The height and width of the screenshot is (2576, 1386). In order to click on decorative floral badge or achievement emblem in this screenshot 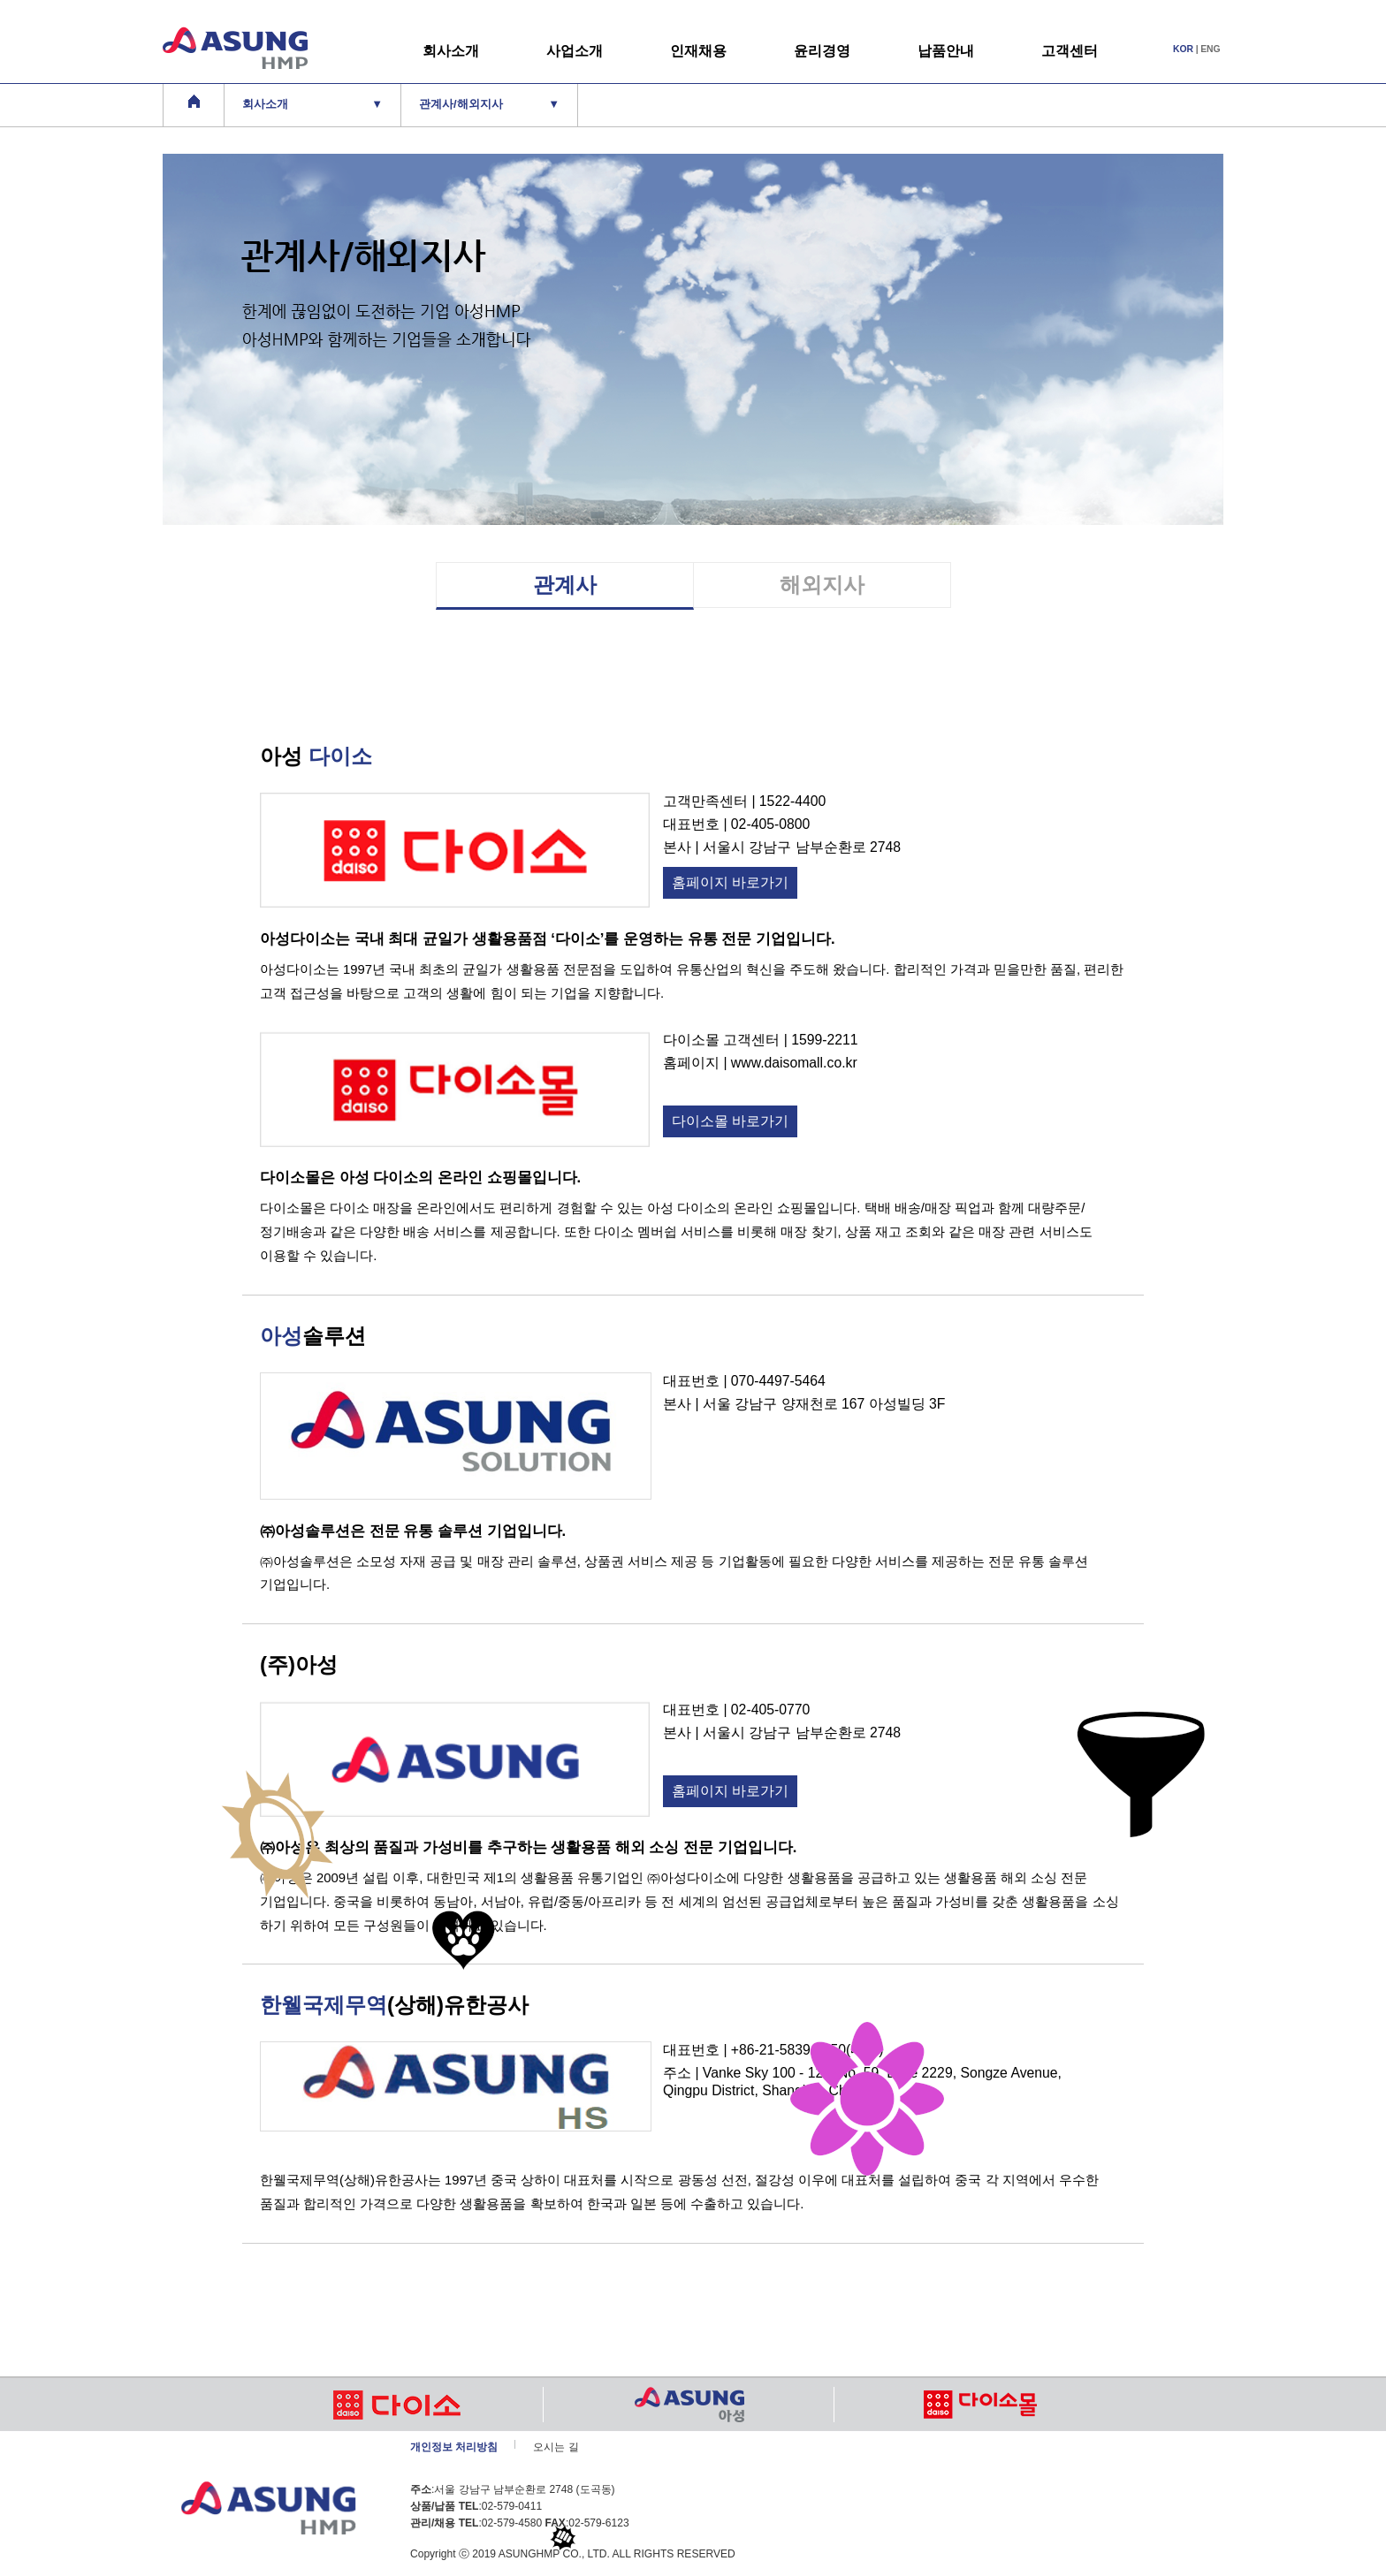, I will do `click(867, 2099)`.